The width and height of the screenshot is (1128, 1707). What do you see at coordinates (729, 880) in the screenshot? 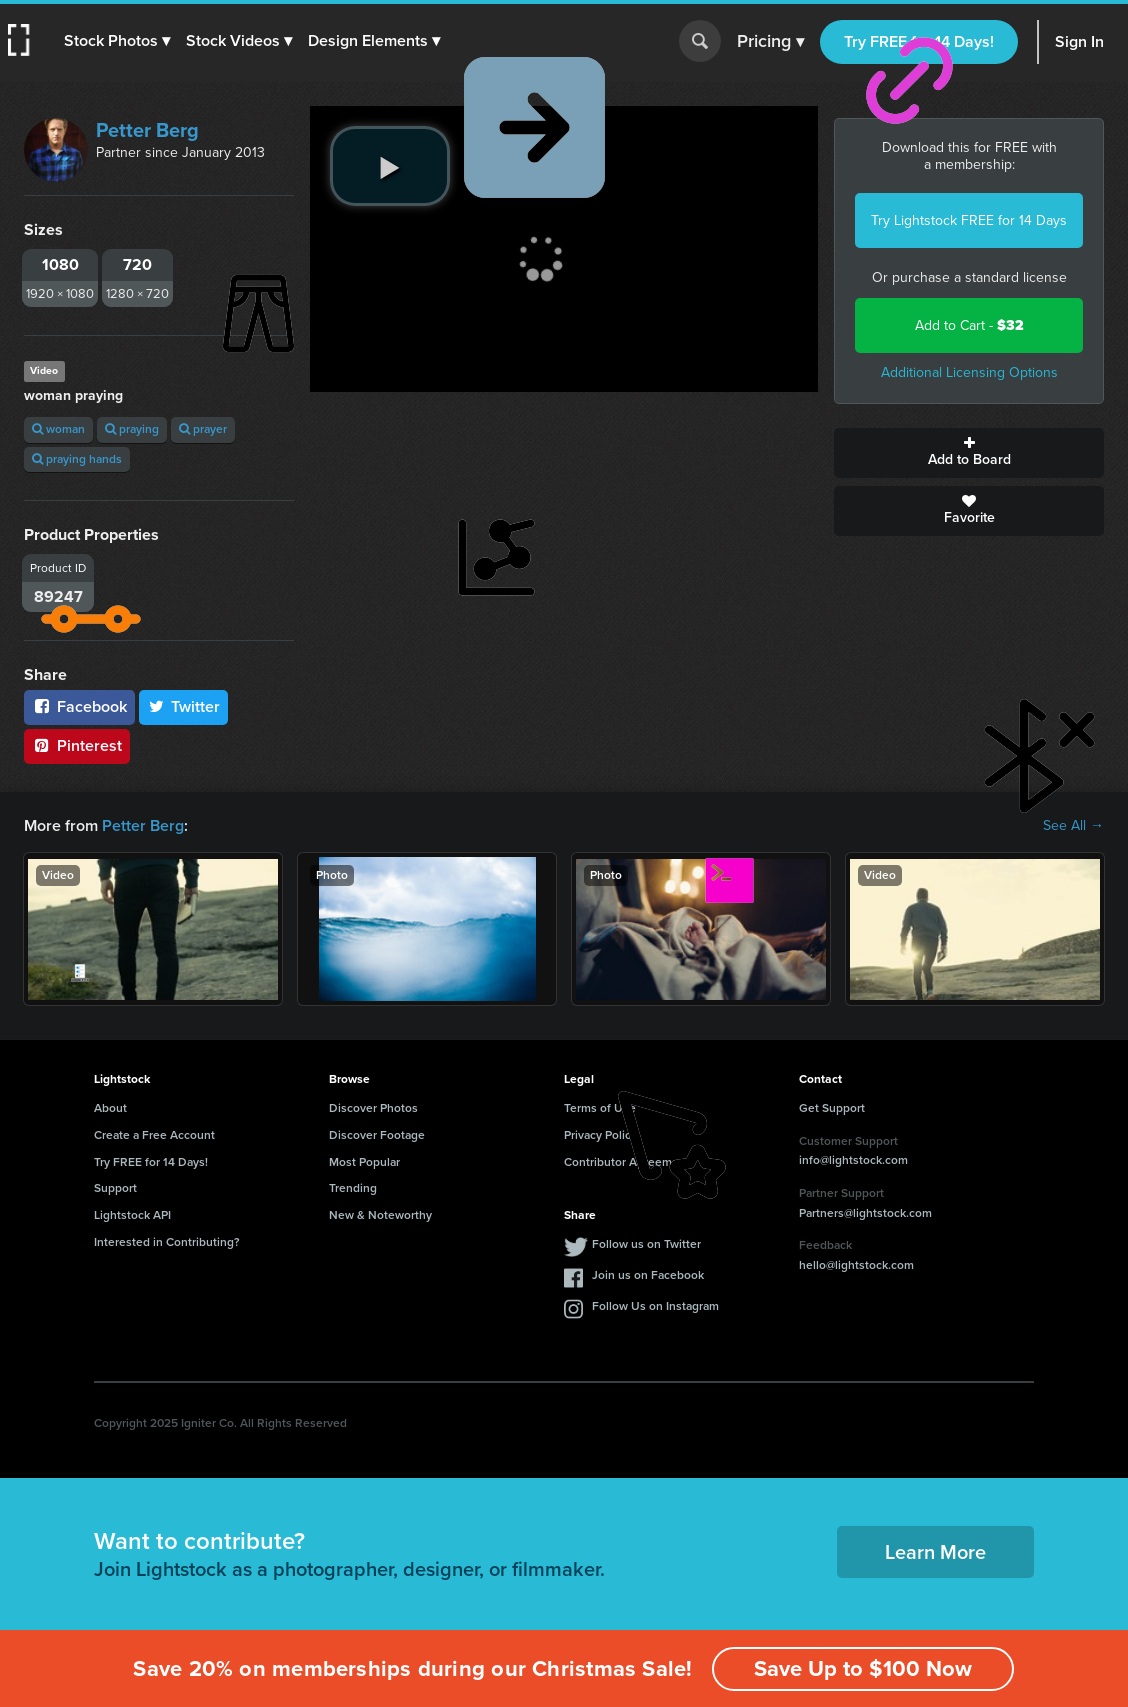
I see `open command line interface` at bounding box center [729, 880].